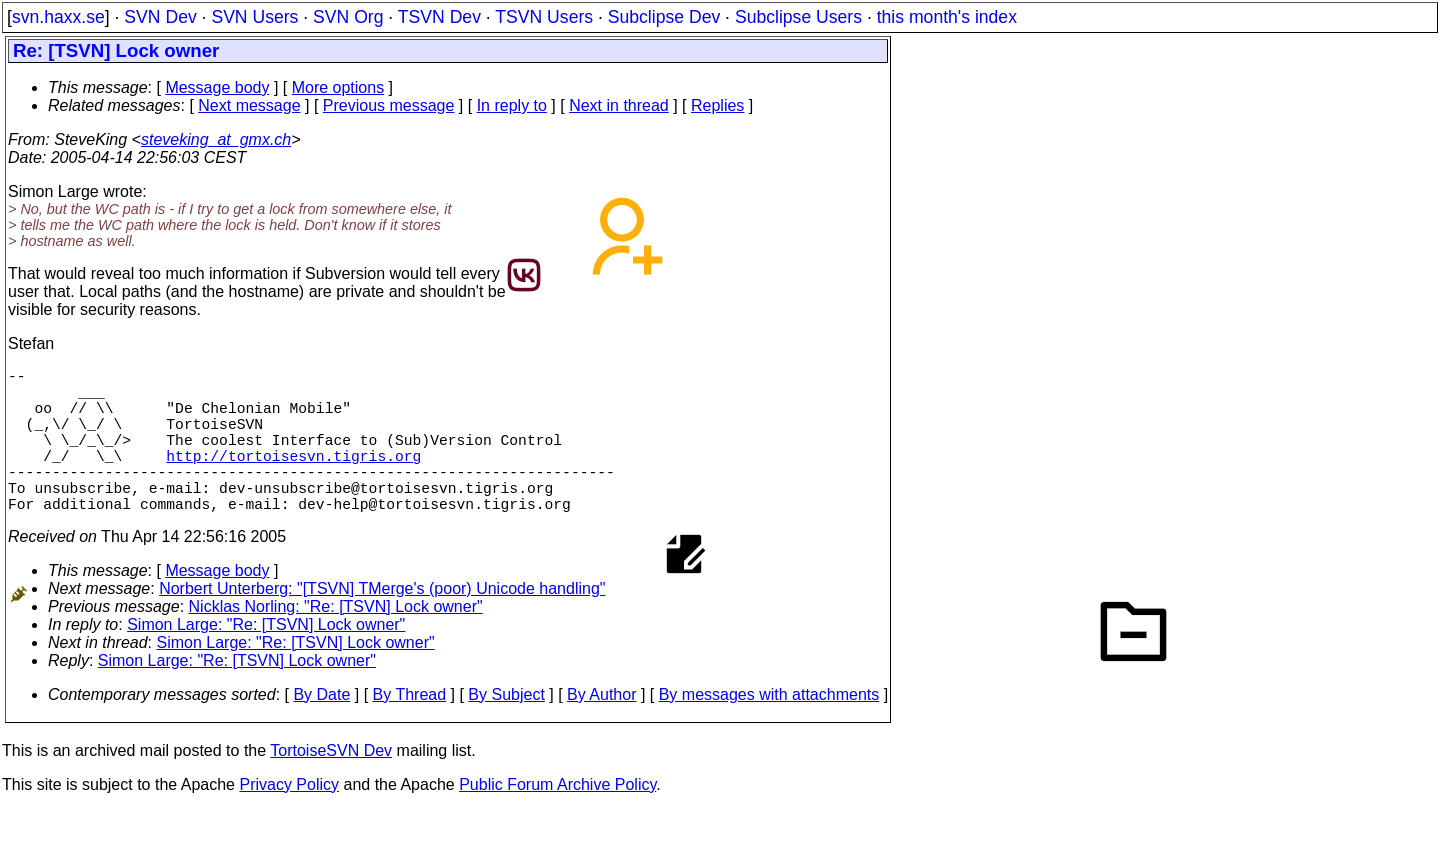  Describe the element at coordinates (19, 594) in the screenshot. I see `access medical or vaccination records` at that location.